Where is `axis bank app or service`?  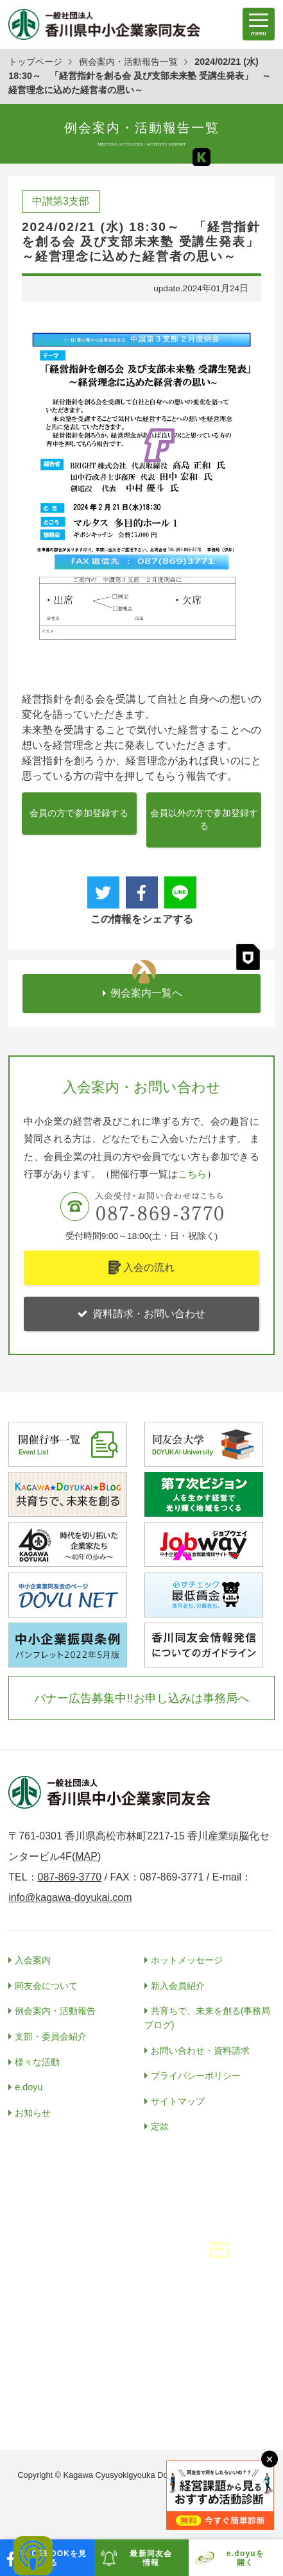
axis bank app or service is located at coordinates (182, 1551).